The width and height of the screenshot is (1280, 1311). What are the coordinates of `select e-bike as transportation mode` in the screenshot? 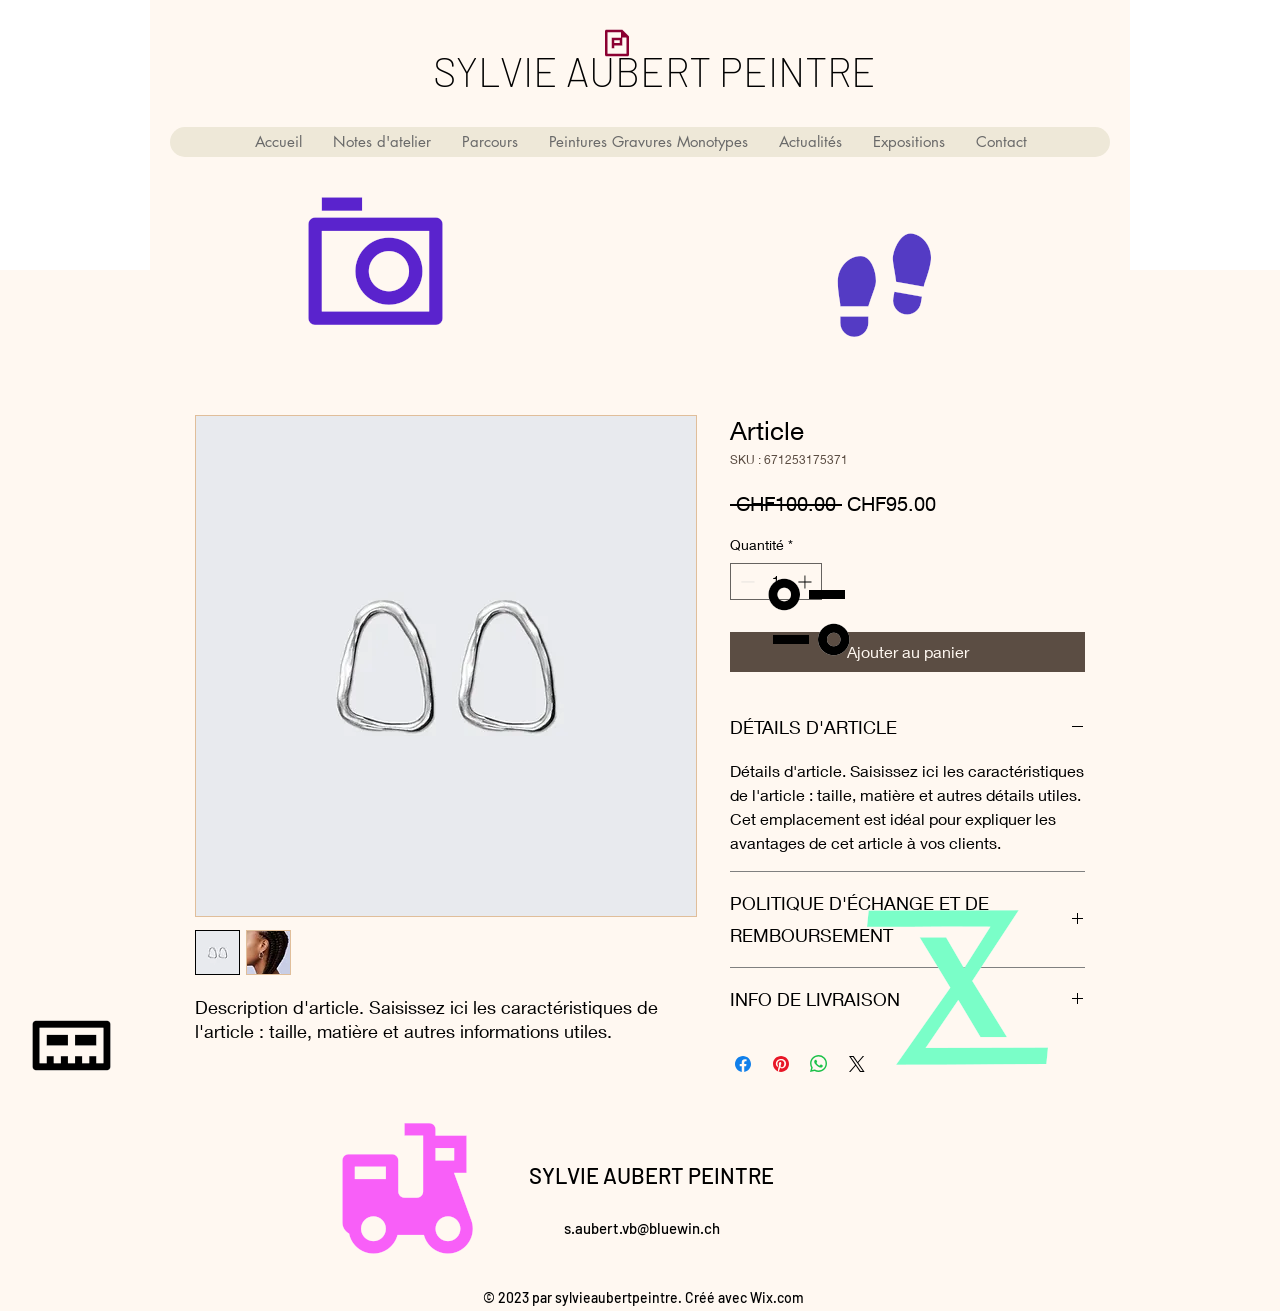 It's located at (404, 1191).